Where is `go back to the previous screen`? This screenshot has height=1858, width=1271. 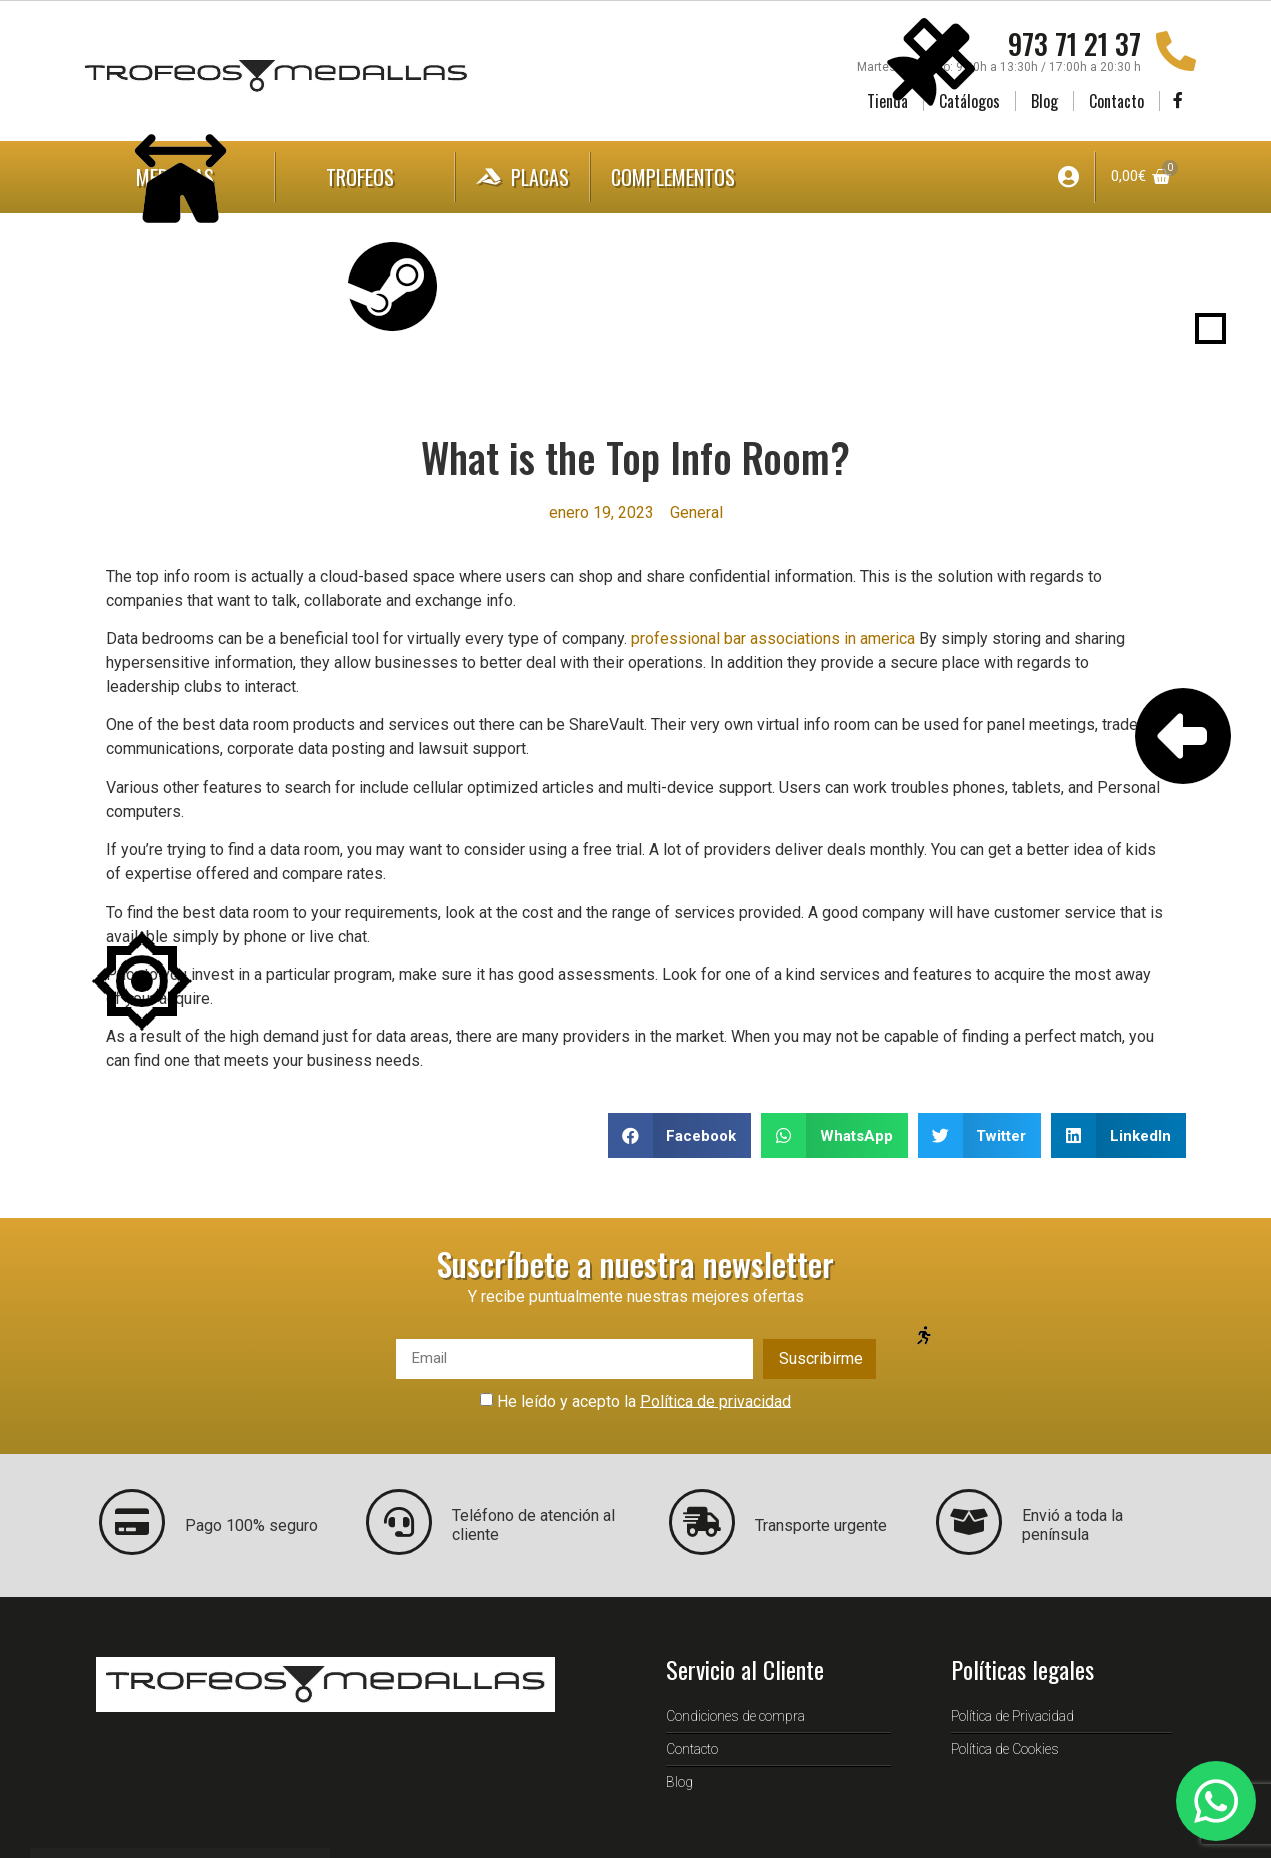
go back to the previous screen is located at coordinates (1183, 736).